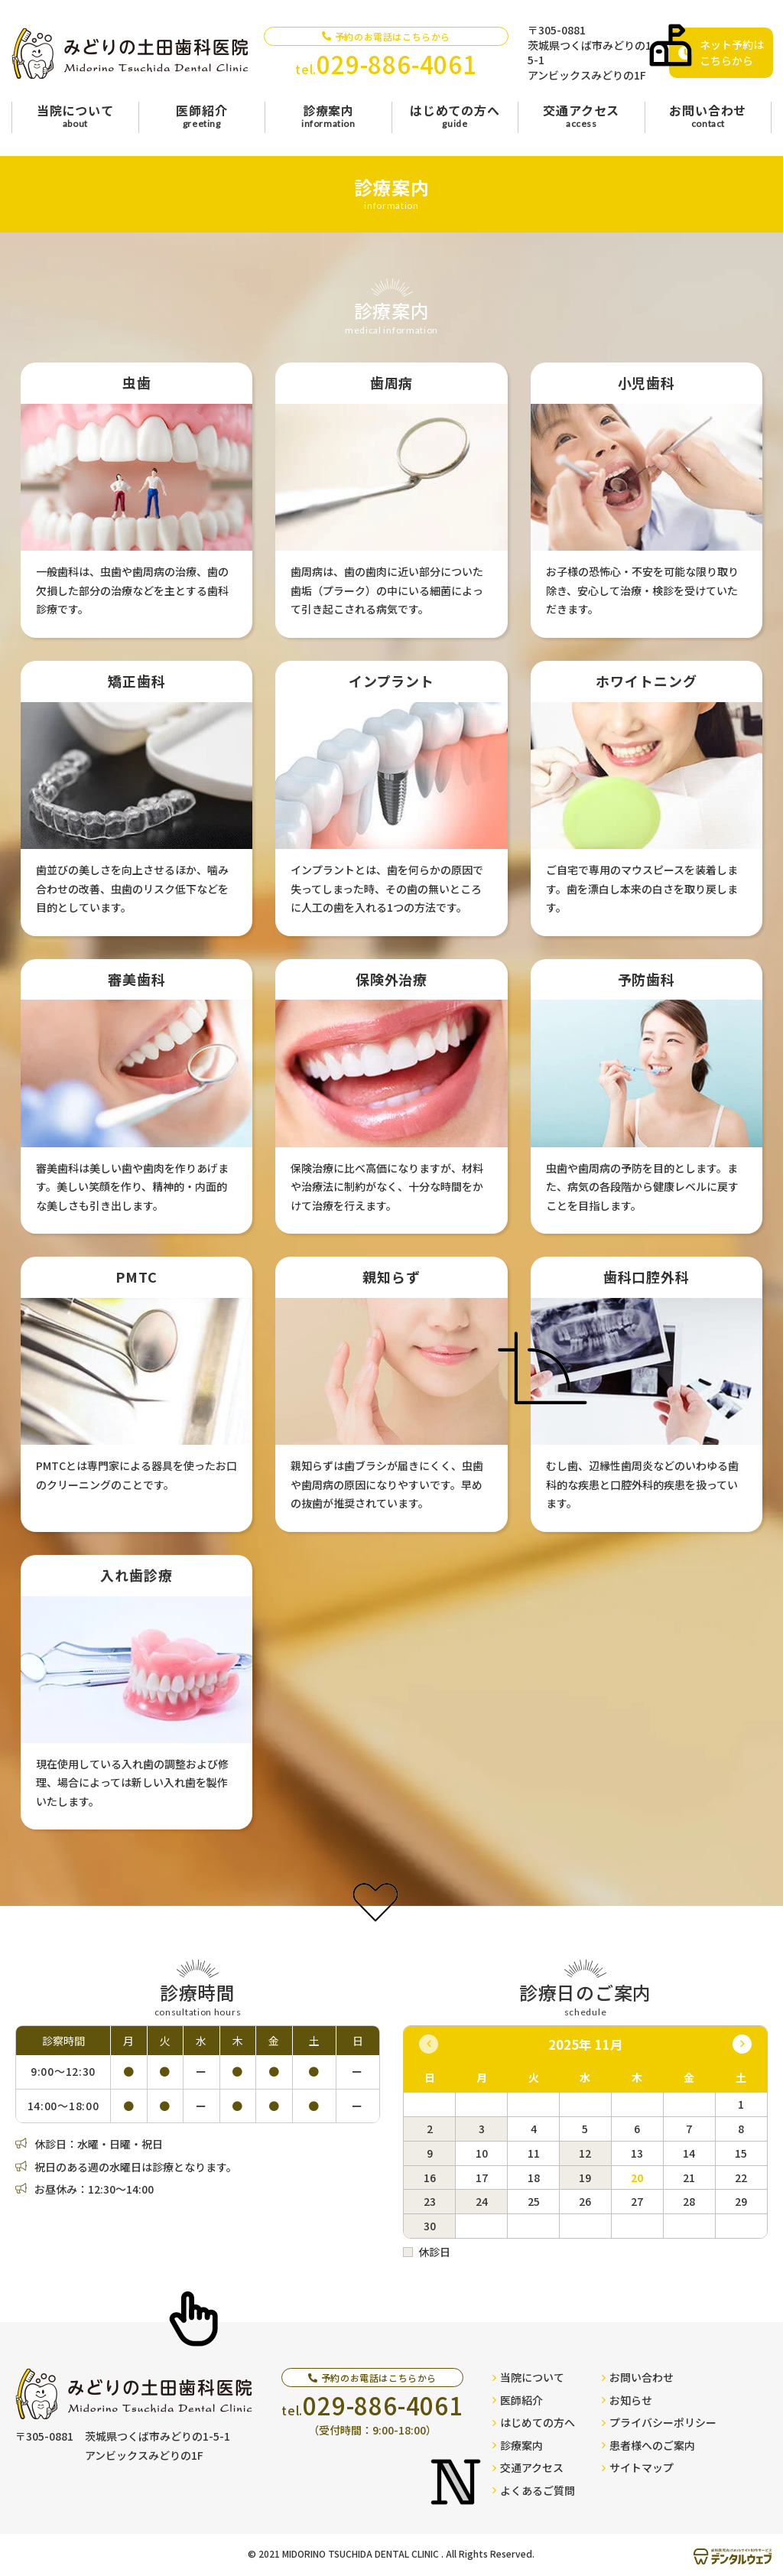  What do you see at coordinates (539, 1373) in the screenshot?
I see `measure or adjust angle in a design tool` at bounding box center [539, 1373].